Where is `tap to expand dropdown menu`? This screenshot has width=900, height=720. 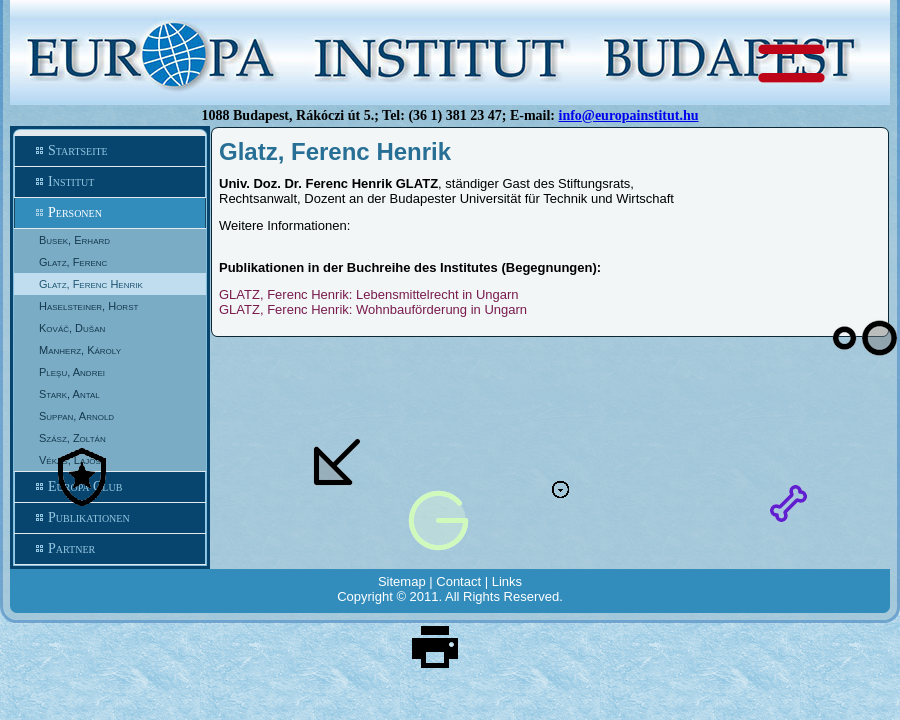
tap to expand dropdown menu is located at coordinates (560, 489).